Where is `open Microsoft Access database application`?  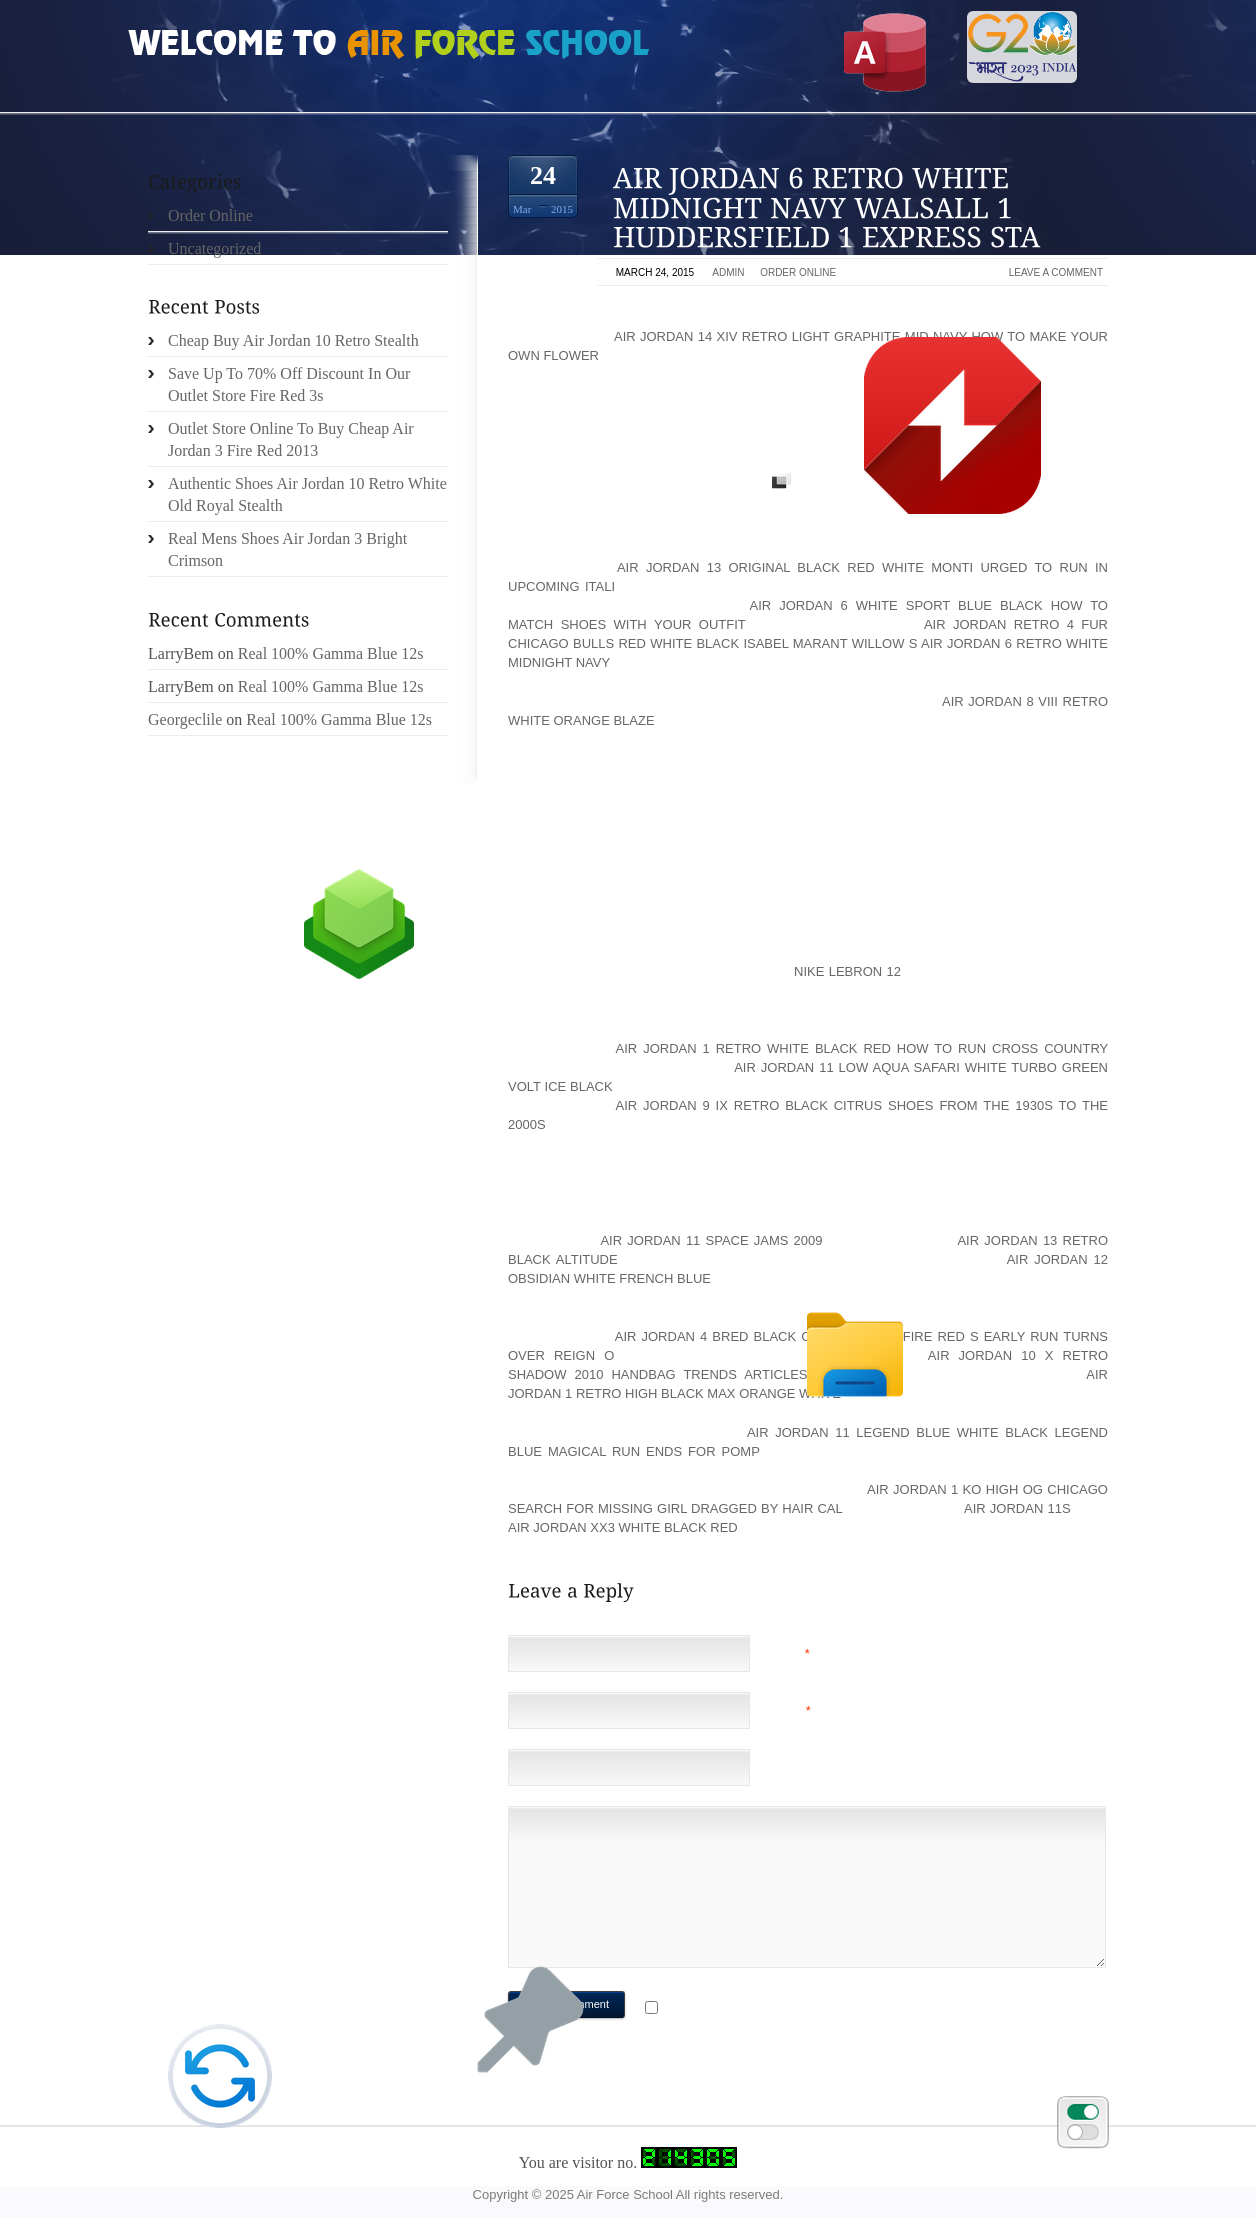 open Microsoft Access database application is located at coordinates (885, 52).